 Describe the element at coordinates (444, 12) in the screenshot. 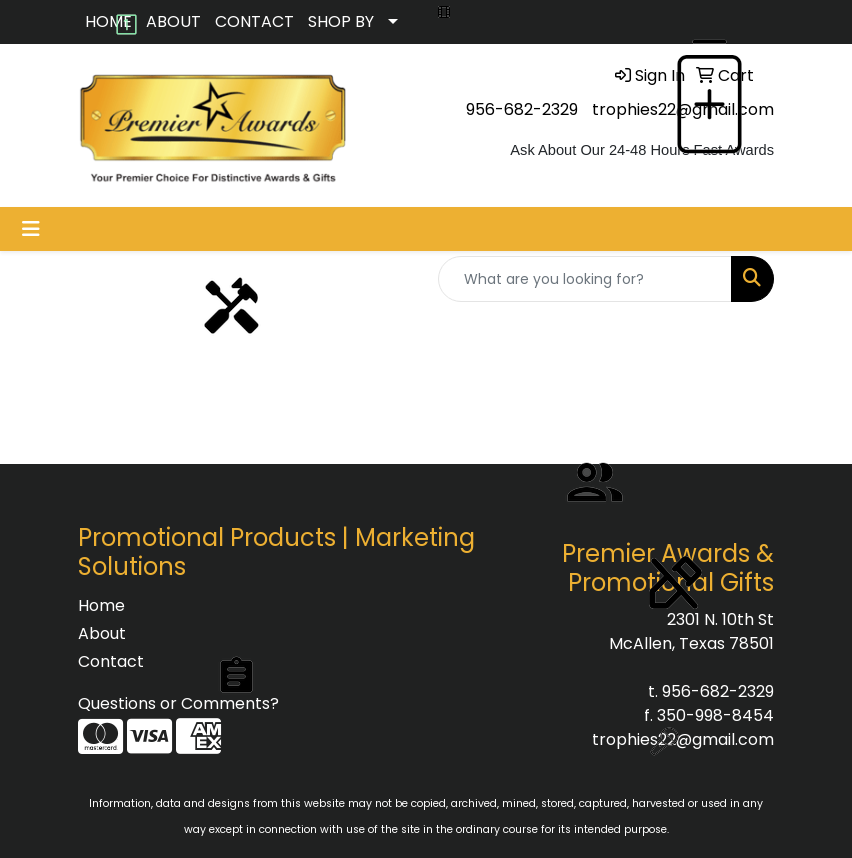

I see `access video or movie content` at that location.